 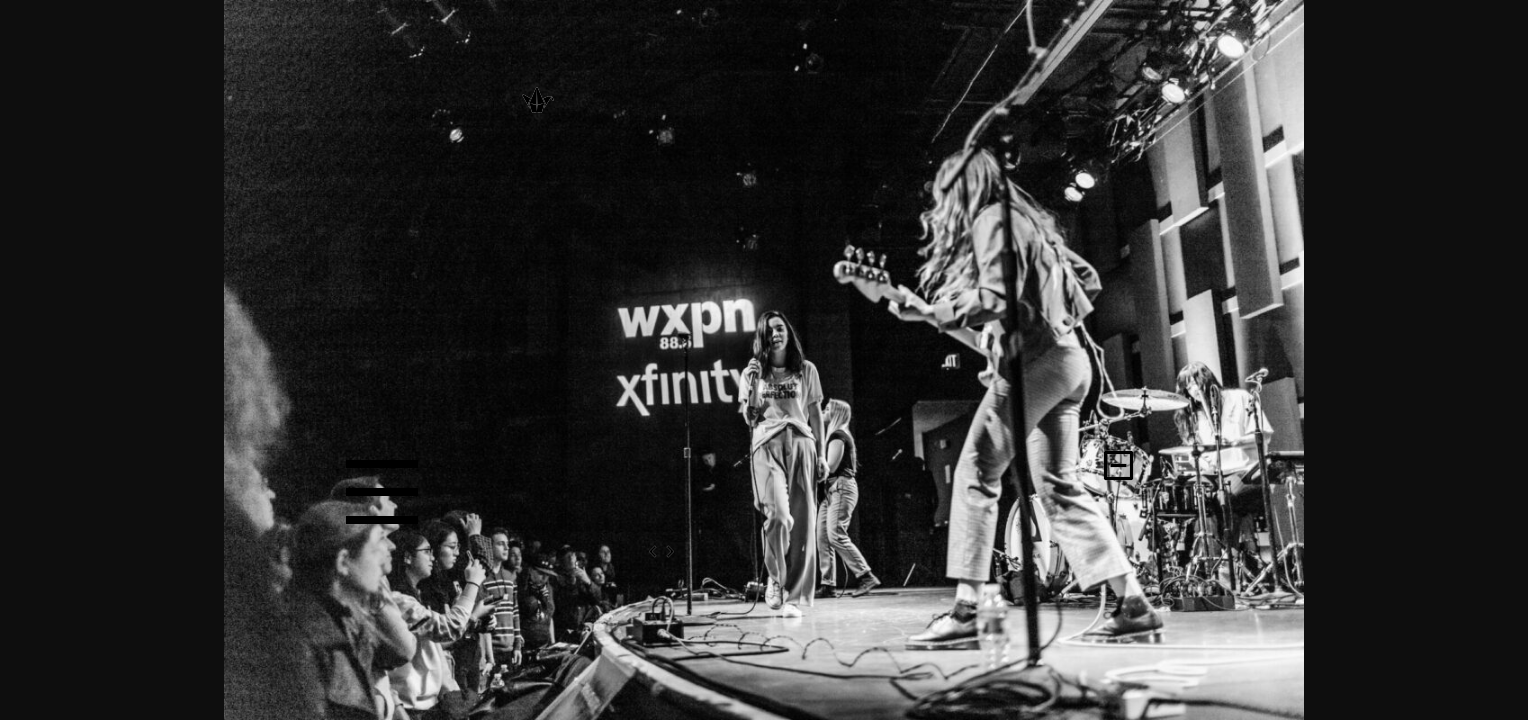 What do you see at coordinates (382, 492) in the screenshot?
I see `open the navigation menu` at bounding box center [382, 492].